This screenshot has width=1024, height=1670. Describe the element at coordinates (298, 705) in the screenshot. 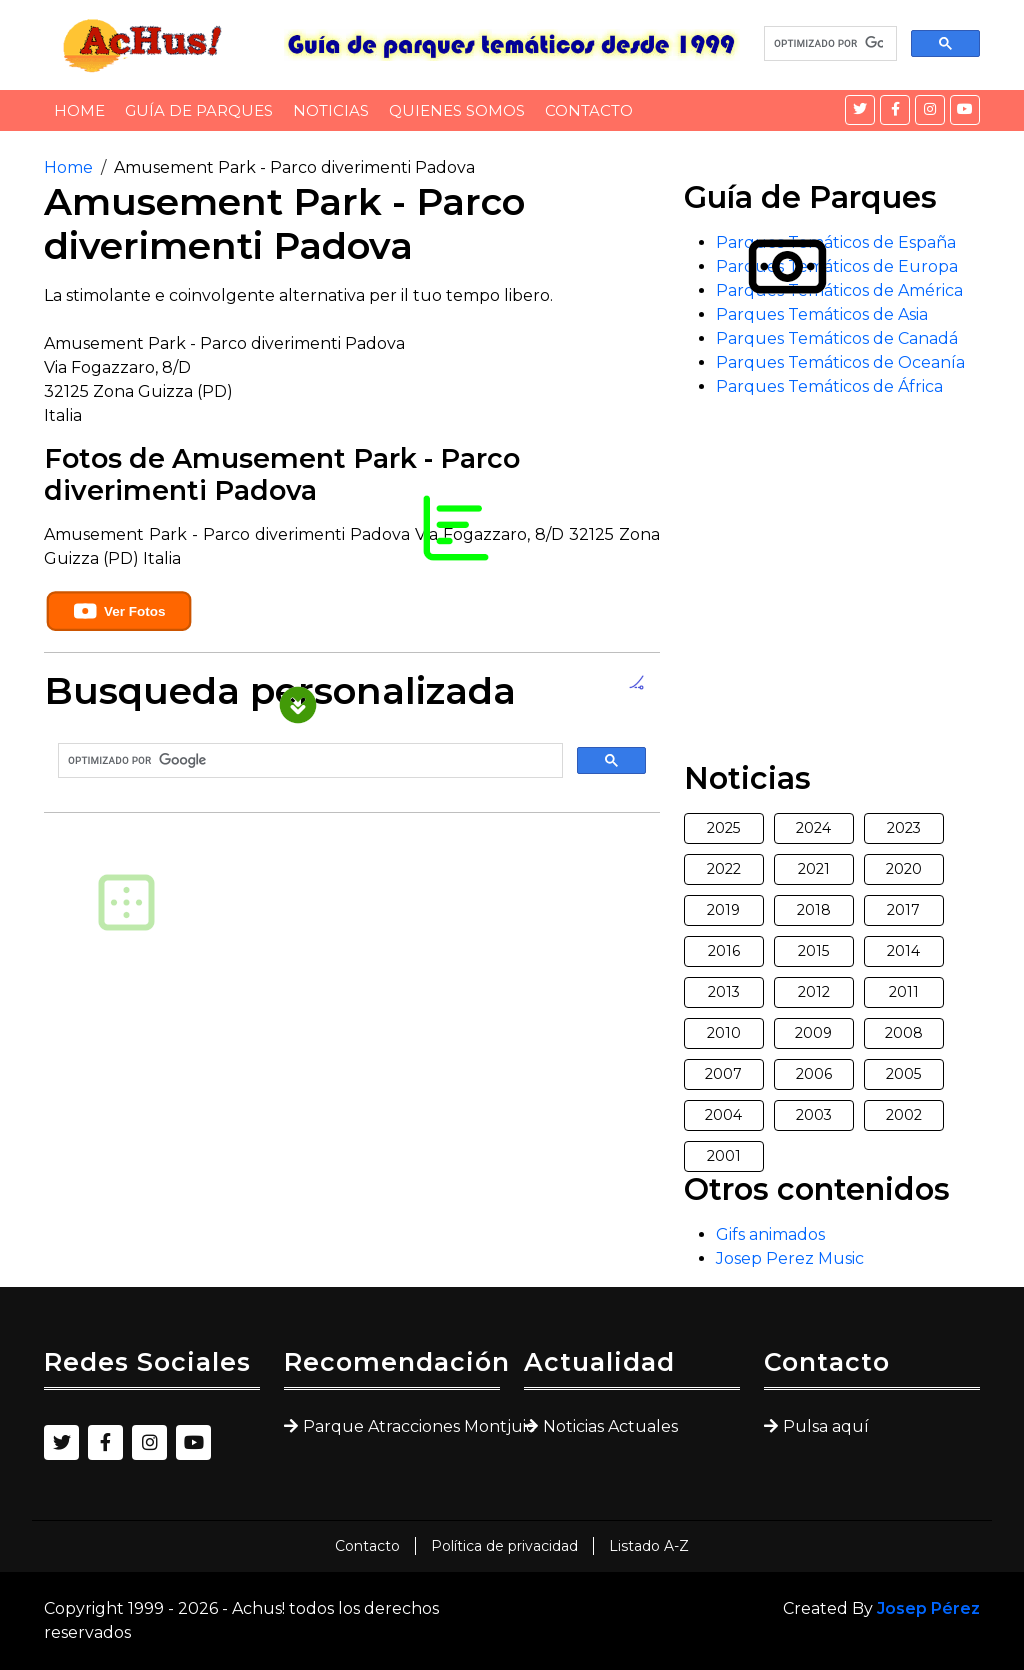

I see `expand to show more content below` at that location.